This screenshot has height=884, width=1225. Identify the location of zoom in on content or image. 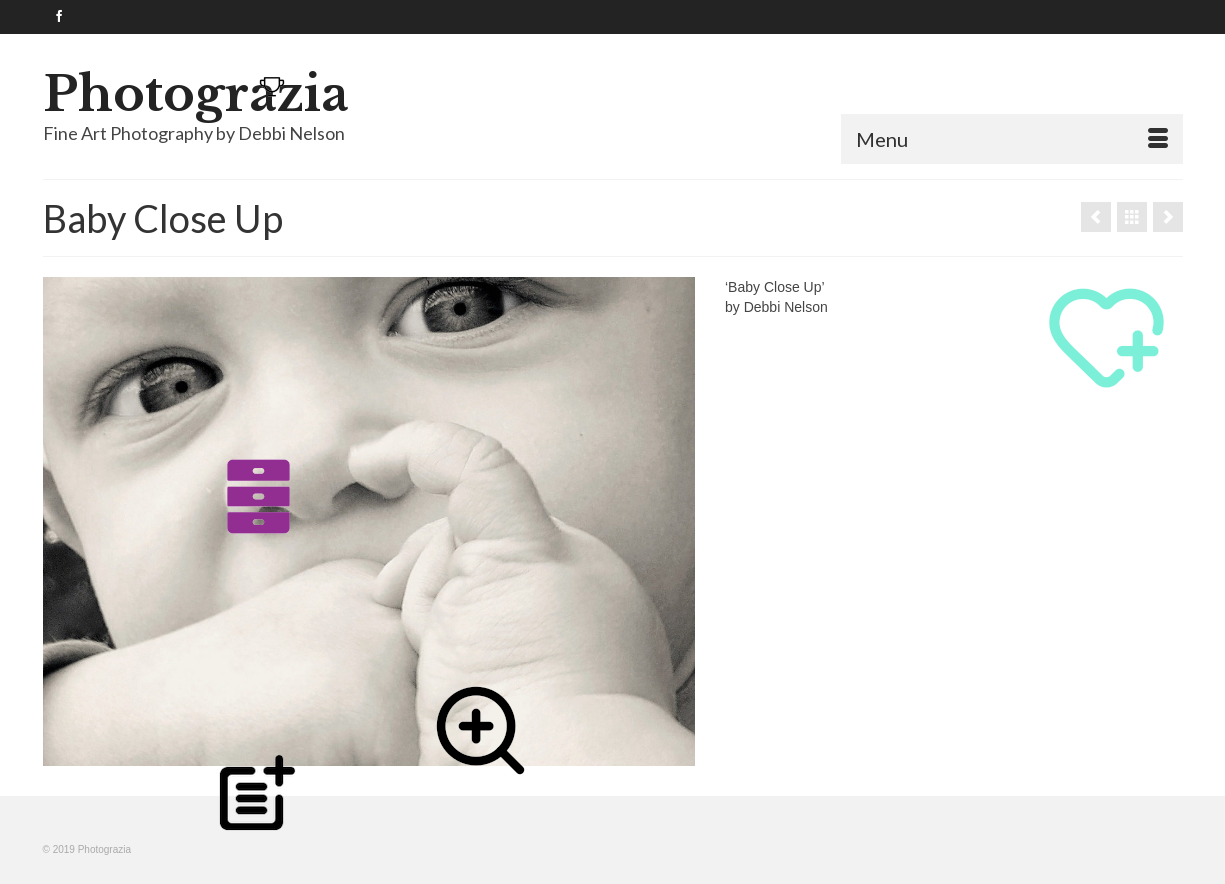
(480, 730).